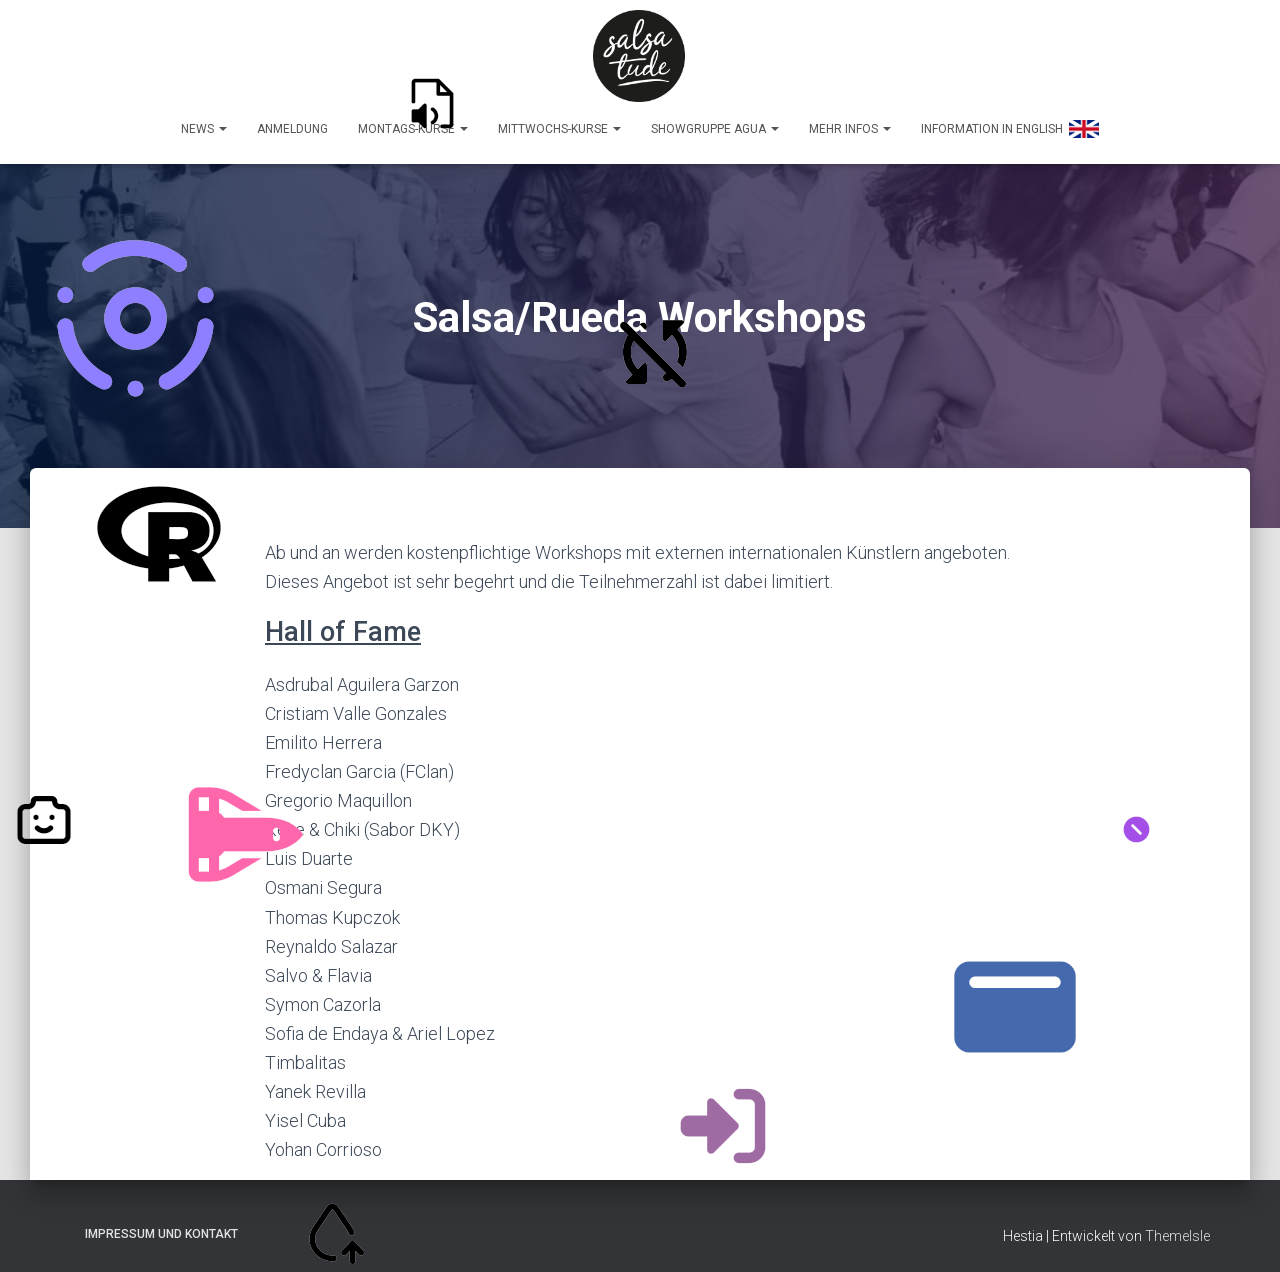 The image size is (1280, 1272). What do you see at coordinates (432, 103) in the screenshot?
I see `open an audio file` at bounding box center [432, 103].